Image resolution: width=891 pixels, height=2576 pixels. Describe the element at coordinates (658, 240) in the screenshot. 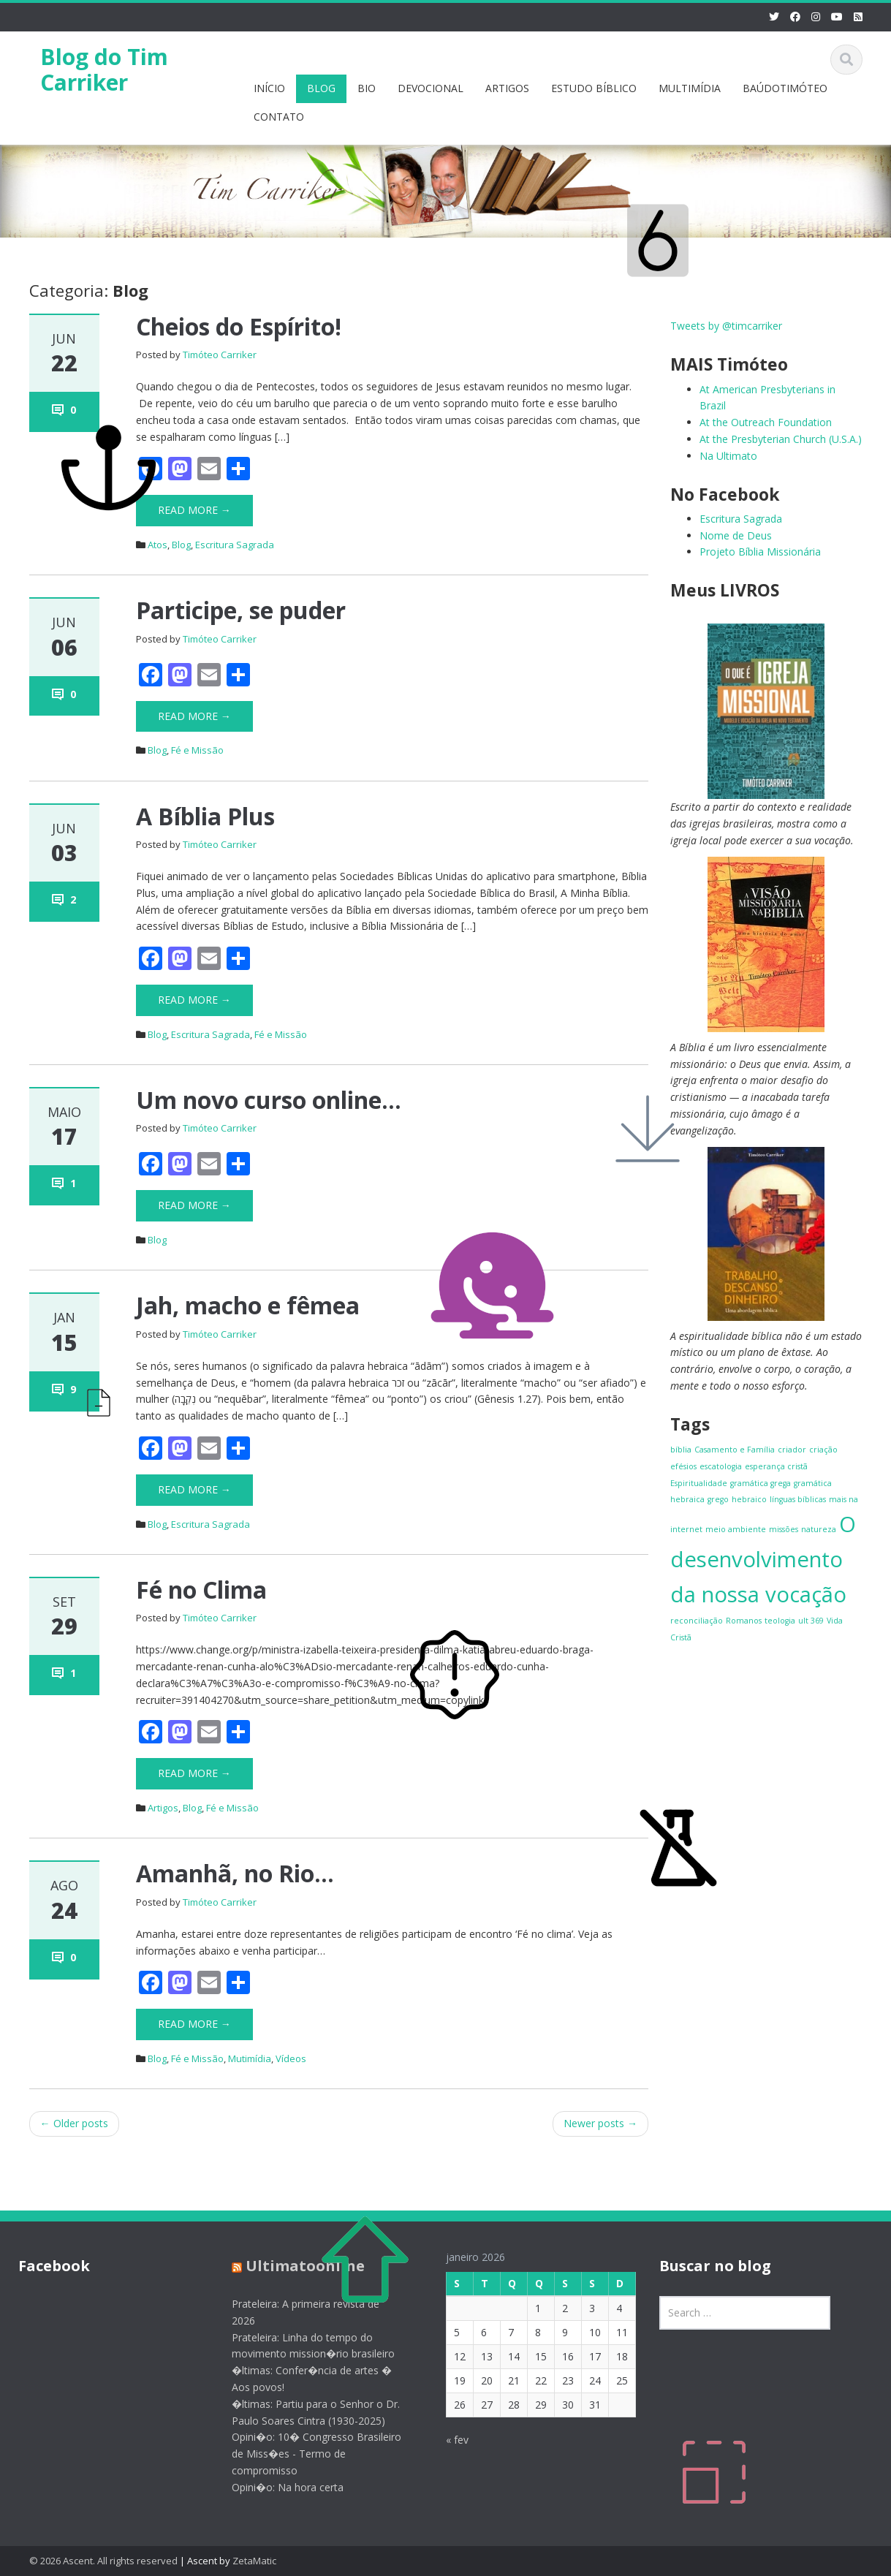

I see `indicates step six in a multi-step process` at that location.